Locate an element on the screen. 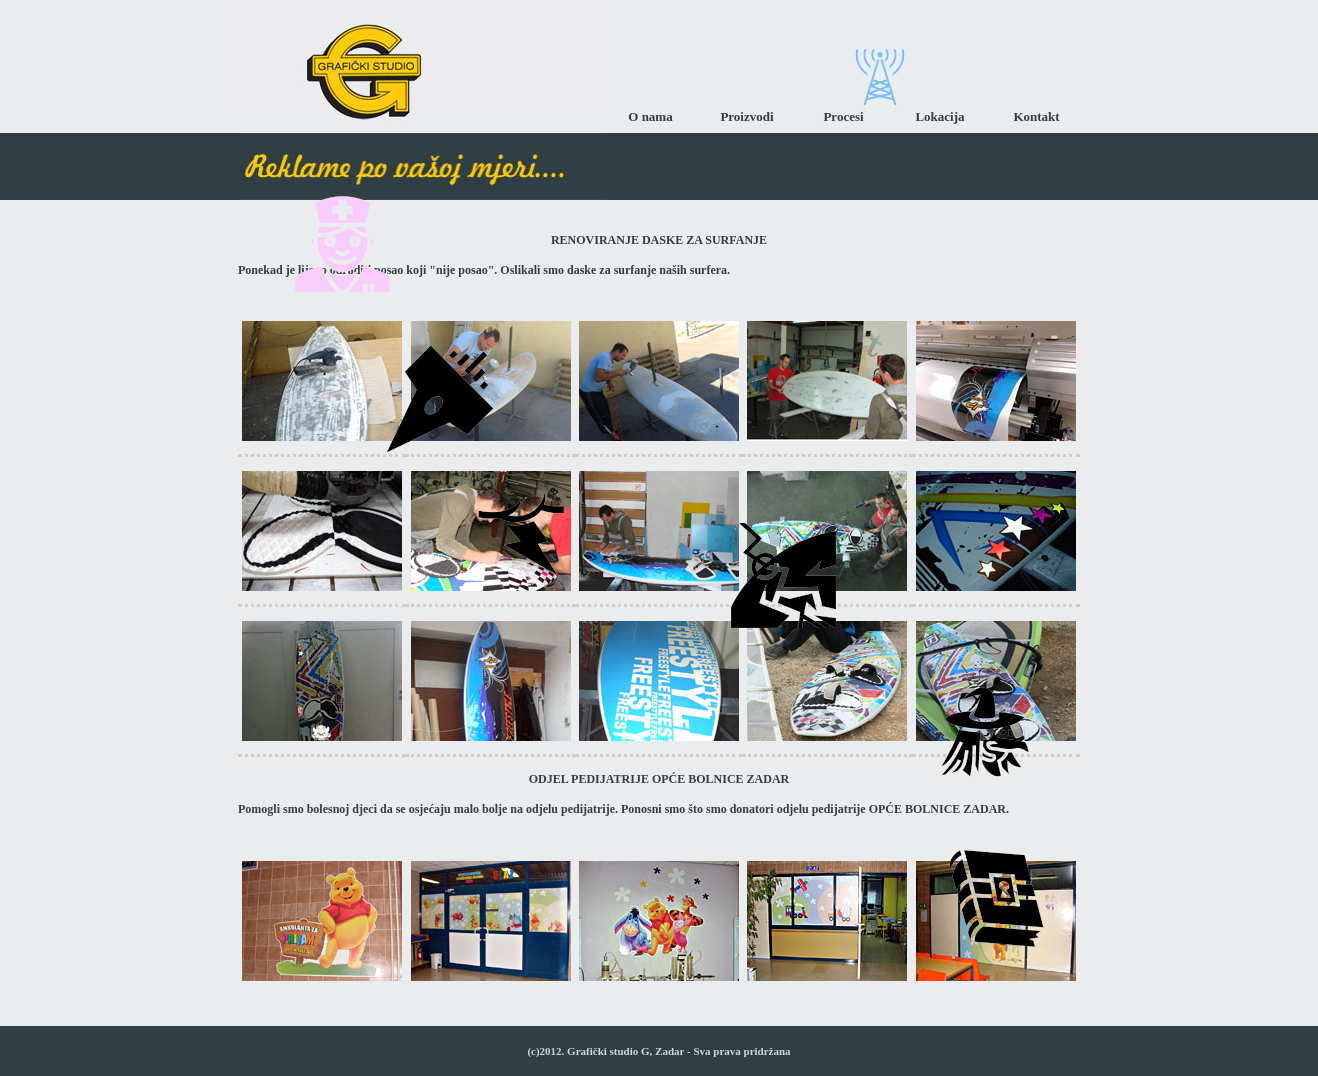 The width and height of the screenshot is (1318, 1076). access hidden or locked content is located at coordinates (996, 898).